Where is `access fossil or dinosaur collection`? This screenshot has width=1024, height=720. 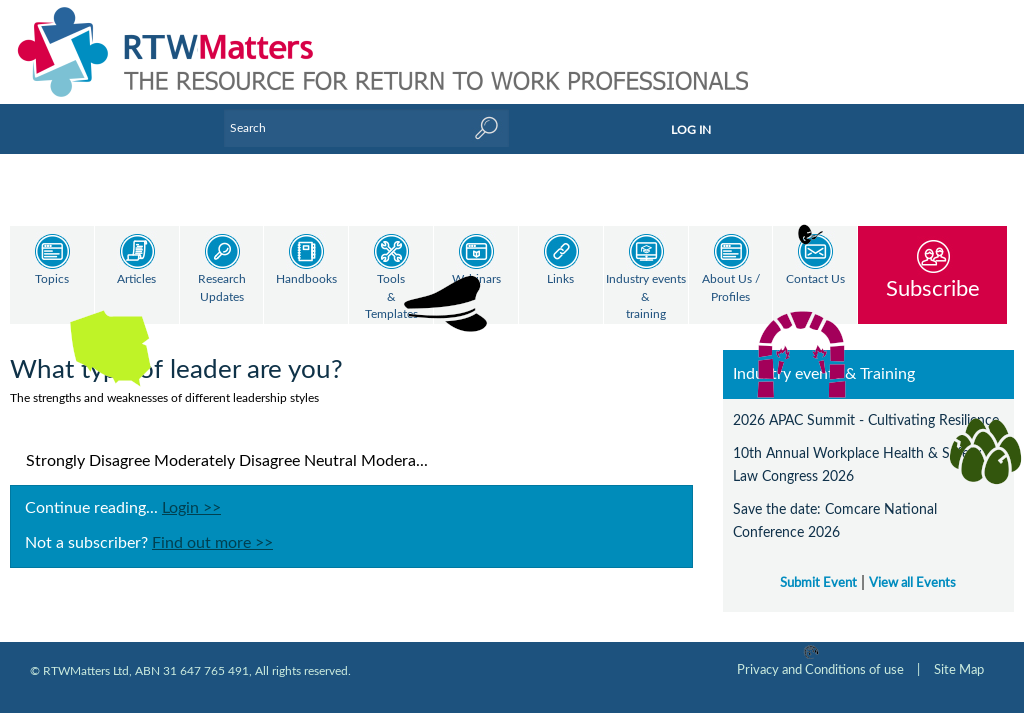
access fossil or dinosaur collection is located at coordinates (811, 652).